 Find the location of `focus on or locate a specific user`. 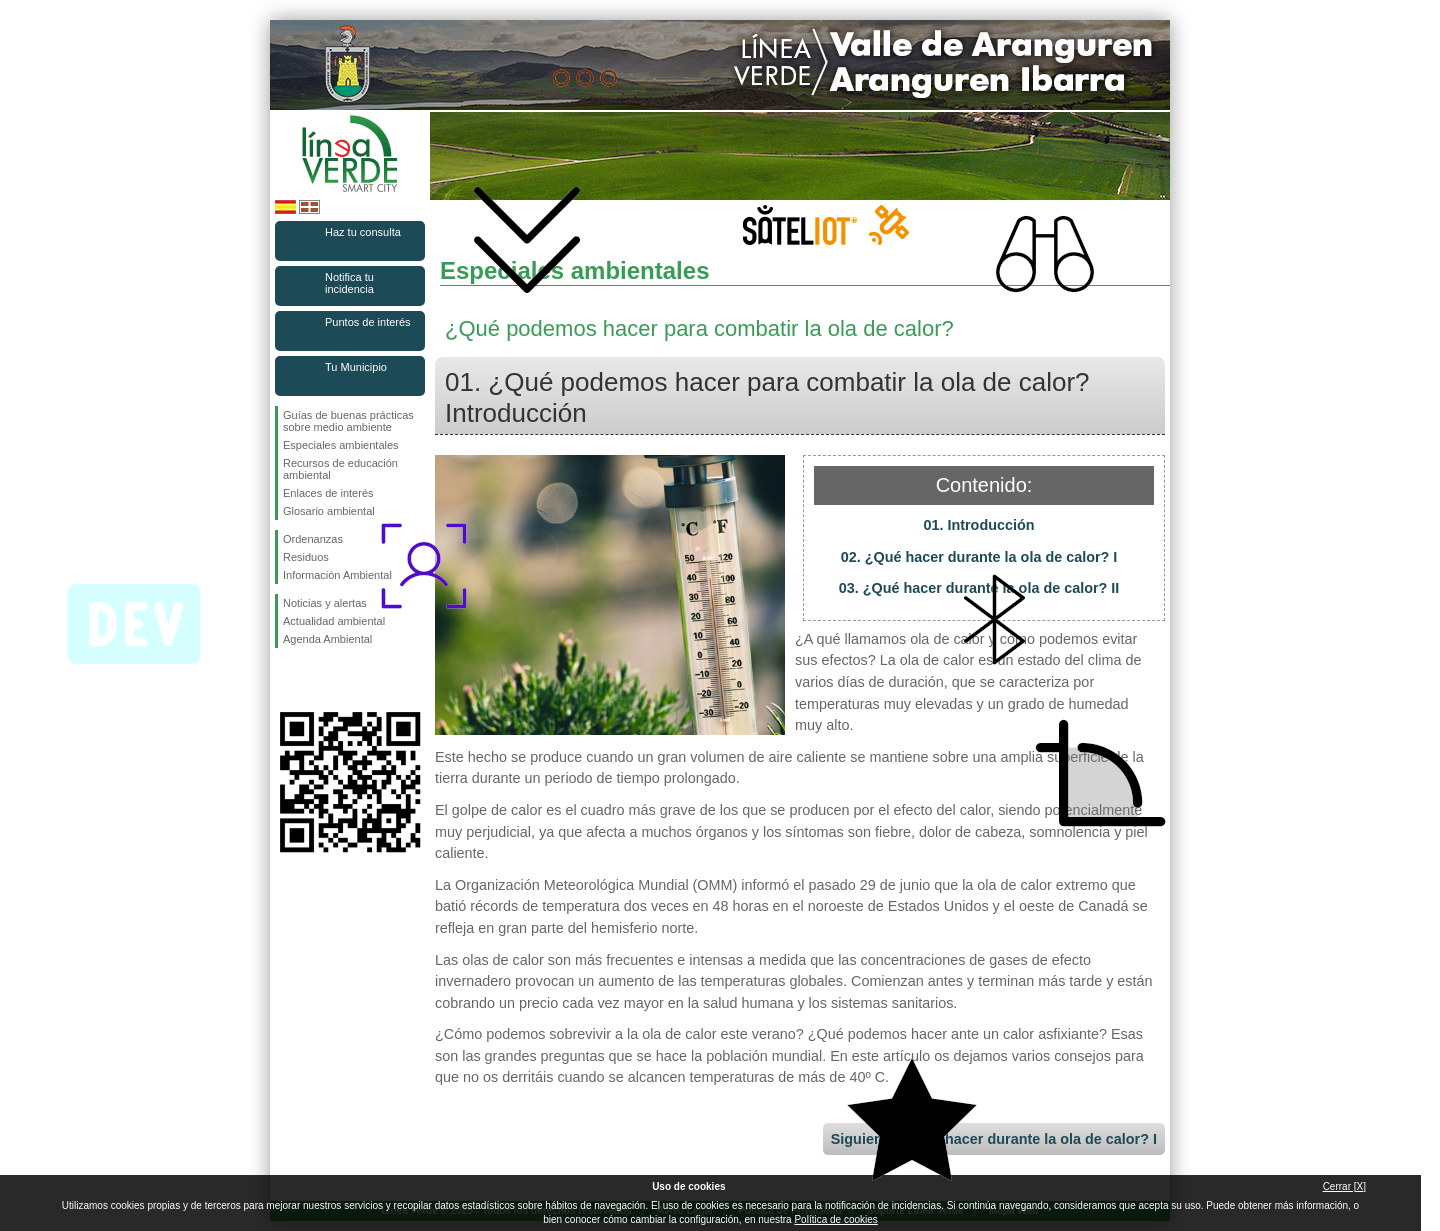

focus on or locate a specific user is located at coordinates (424, 566).